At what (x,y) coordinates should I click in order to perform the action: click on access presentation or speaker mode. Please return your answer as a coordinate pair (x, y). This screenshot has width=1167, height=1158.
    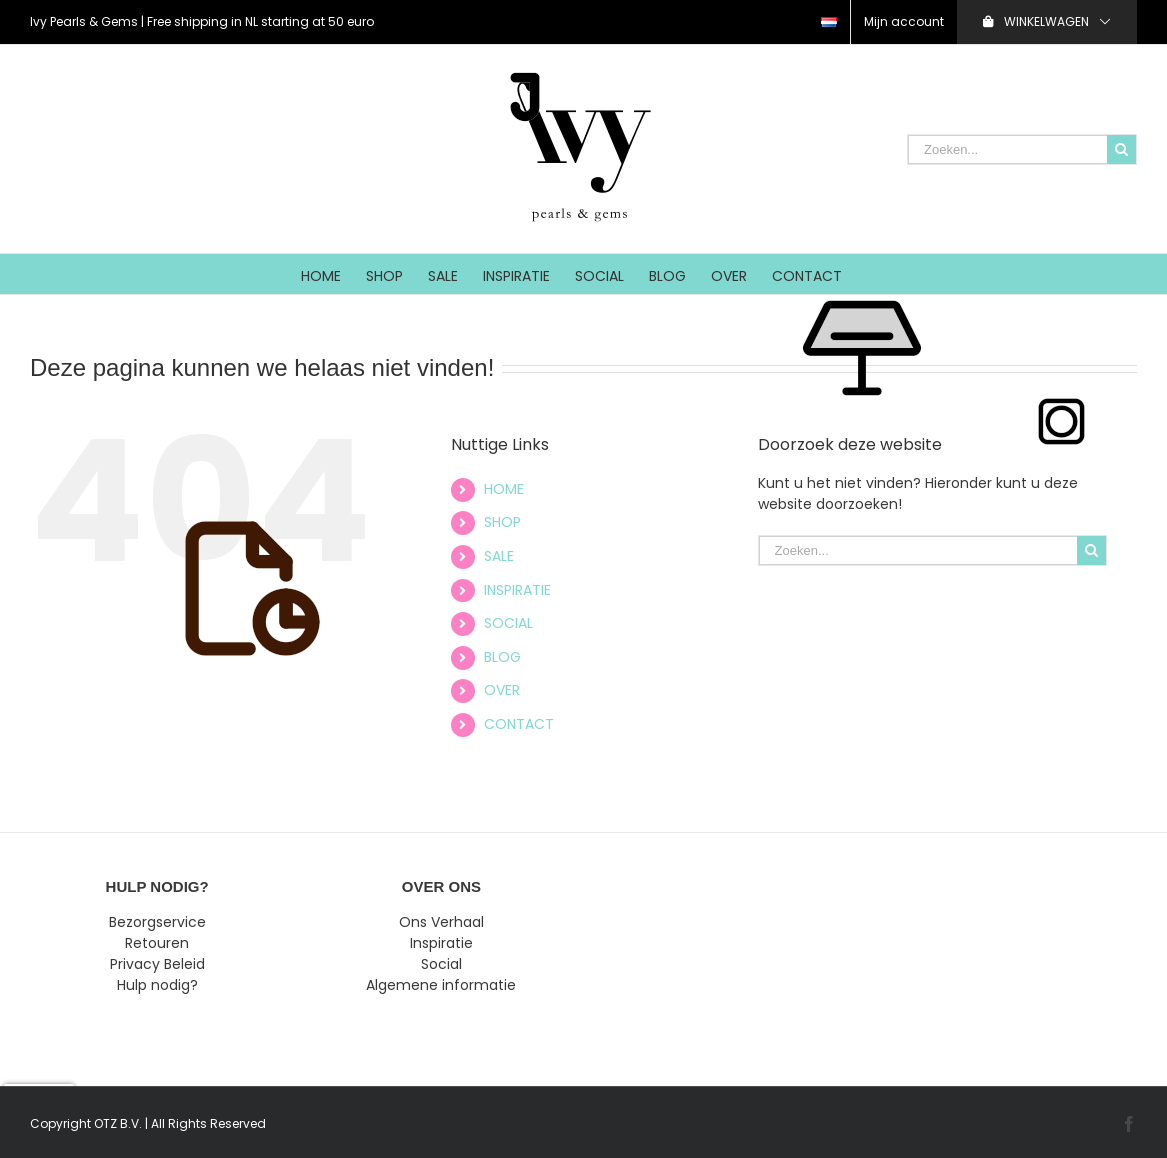
    Looking at the image, I should click on (862, 348).